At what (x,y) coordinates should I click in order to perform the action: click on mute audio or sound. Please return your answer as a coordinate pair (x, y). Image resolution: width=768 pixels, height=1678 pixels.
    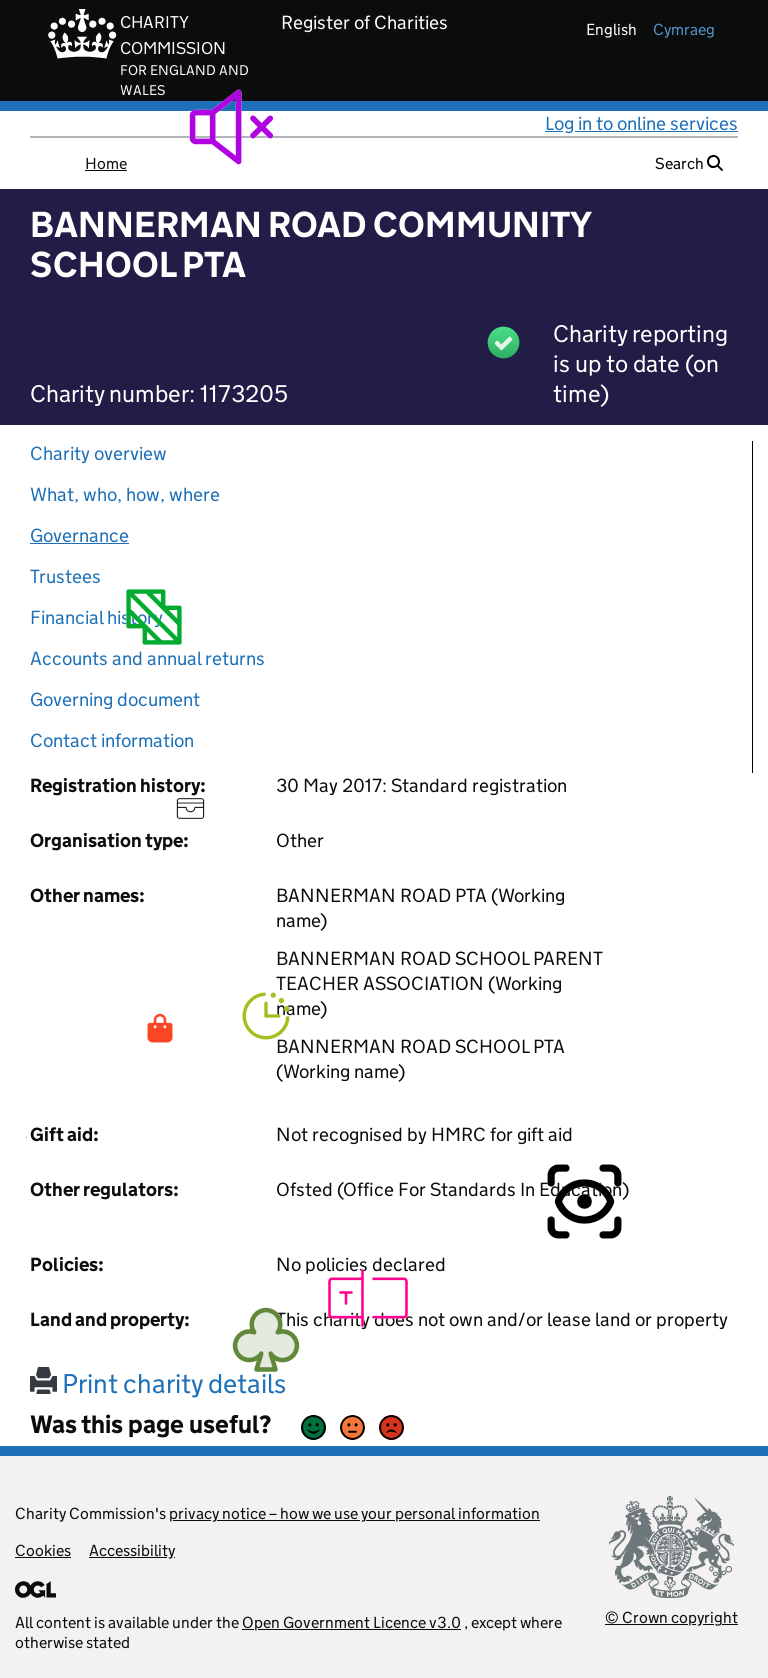
    Looking at the image, I should click on (230, 127).